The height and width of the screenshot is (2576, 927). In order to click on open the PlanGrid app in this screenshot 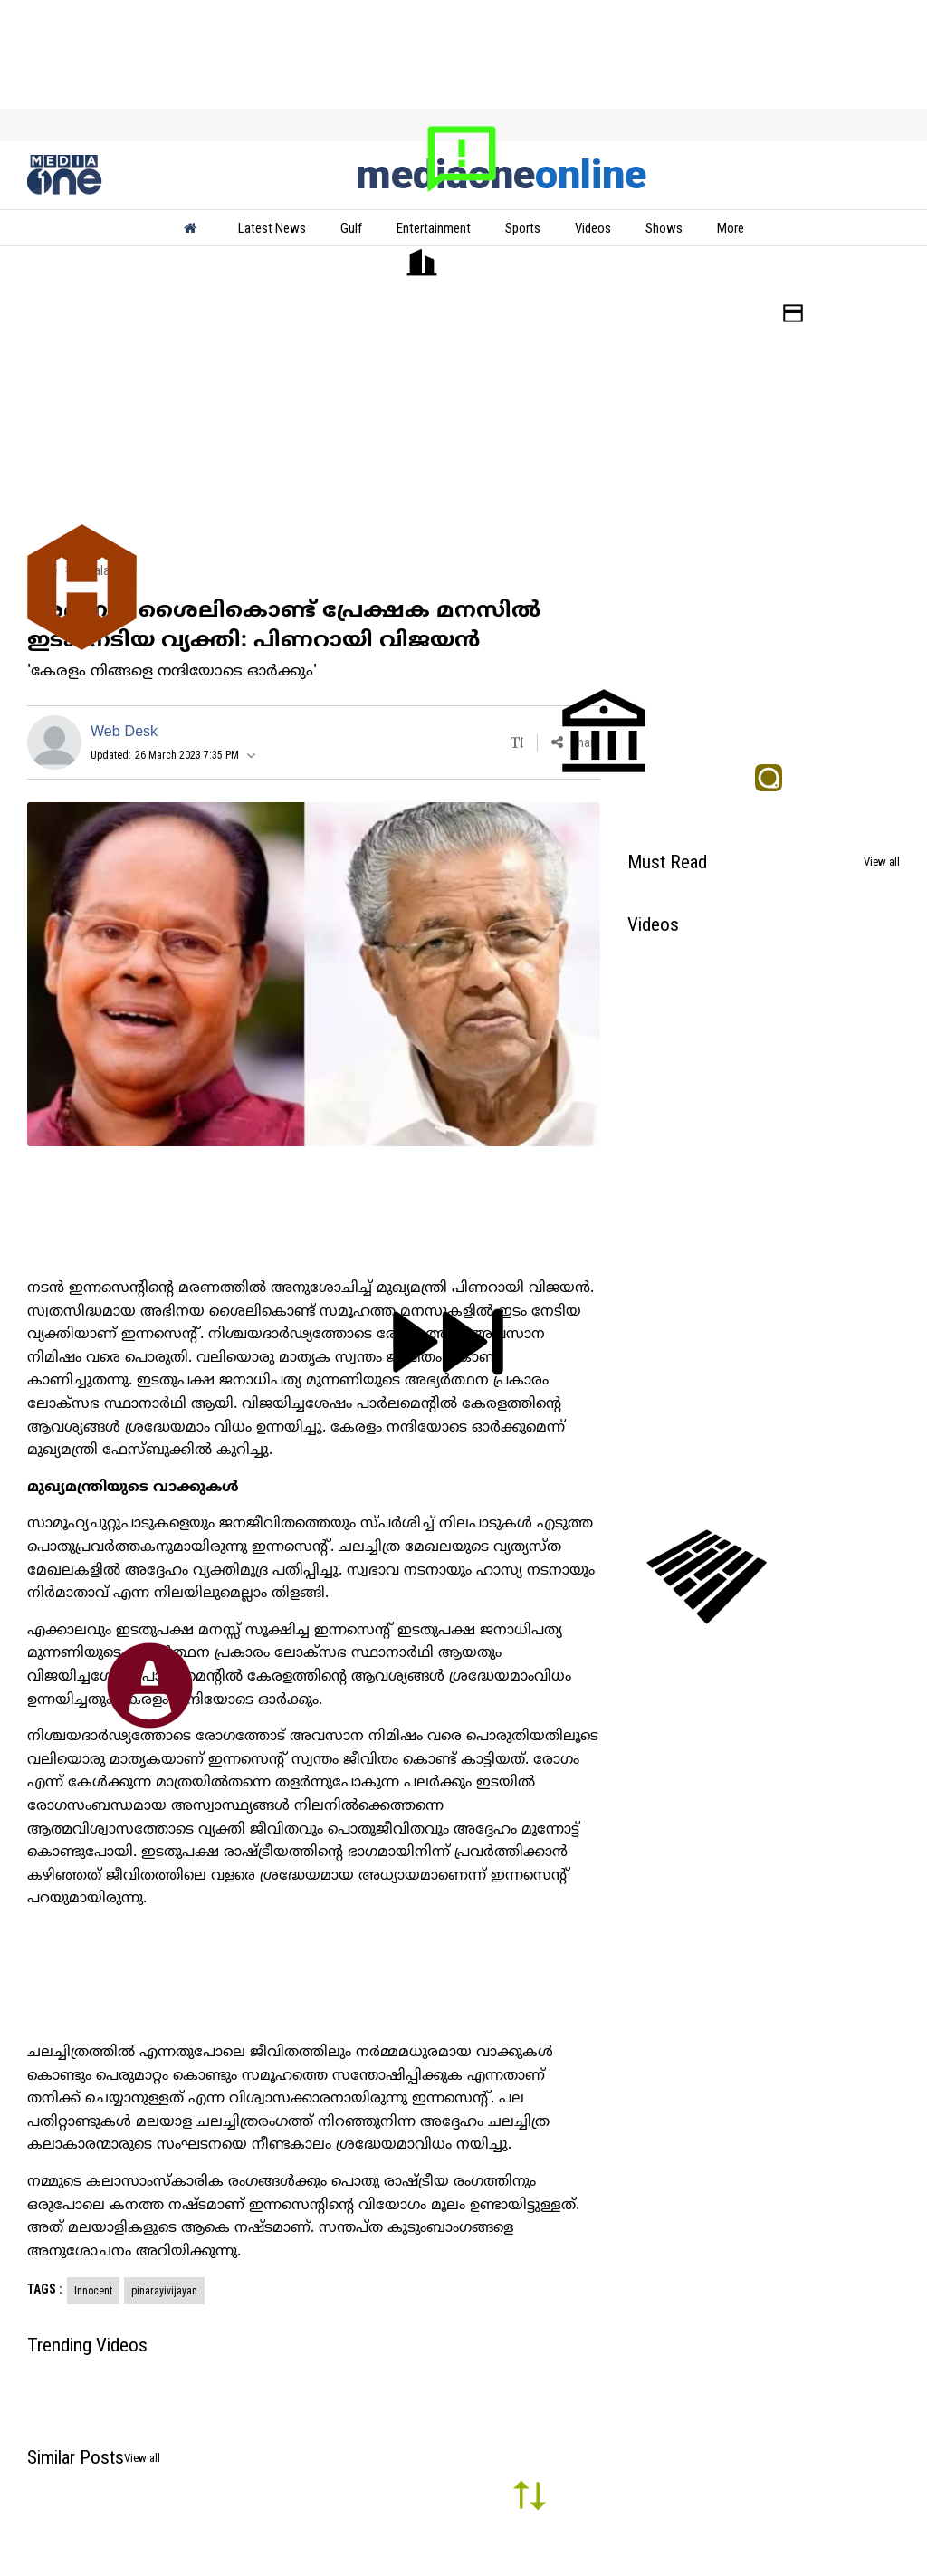, I will do `click(769, 778)`.